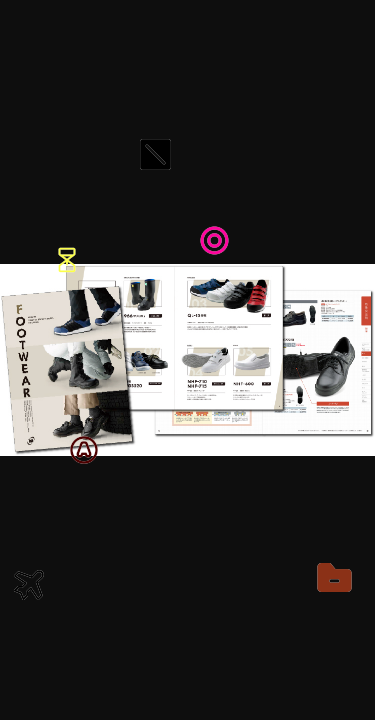 This screenshot has width=375, height=720. I want to click on remove a folder from your files, so click(334, 577).